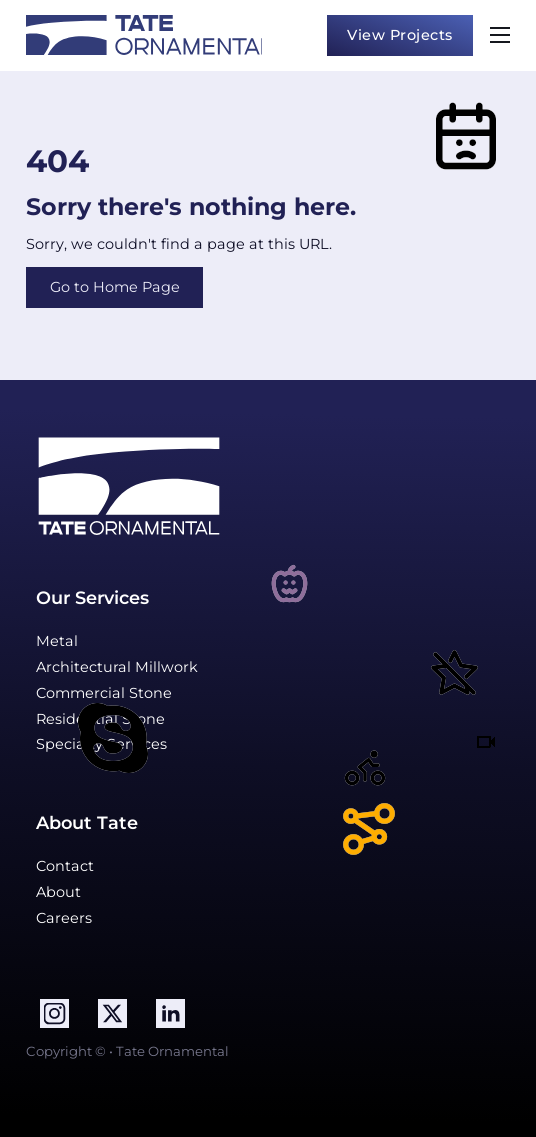  Describe the element at coordinates (466, 136) in the screenshot. I see `no events scheduled for this date` at that location.